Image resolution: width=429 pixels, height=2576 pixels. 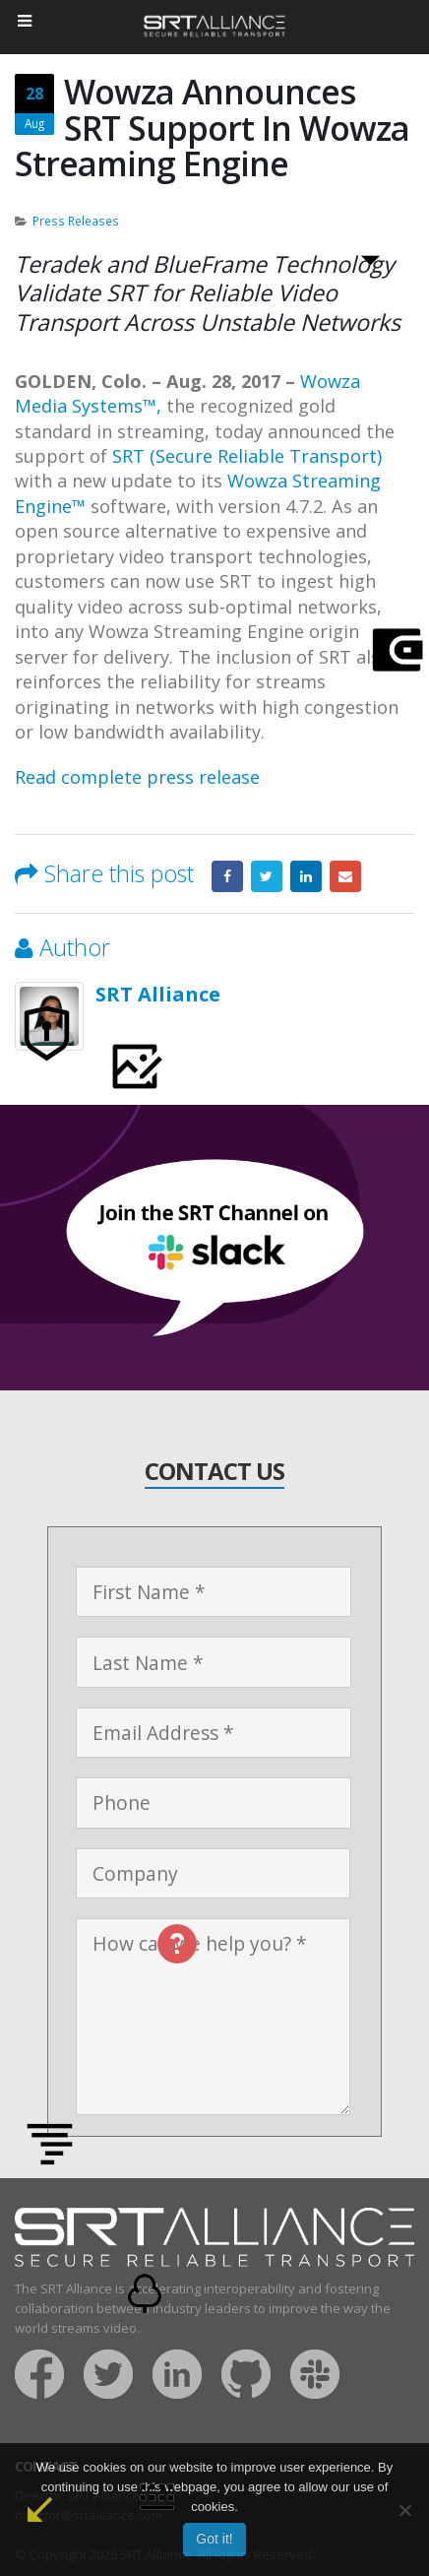 I want to click on indicates tornado or severe weather warning, so click(x=49, y=2144).